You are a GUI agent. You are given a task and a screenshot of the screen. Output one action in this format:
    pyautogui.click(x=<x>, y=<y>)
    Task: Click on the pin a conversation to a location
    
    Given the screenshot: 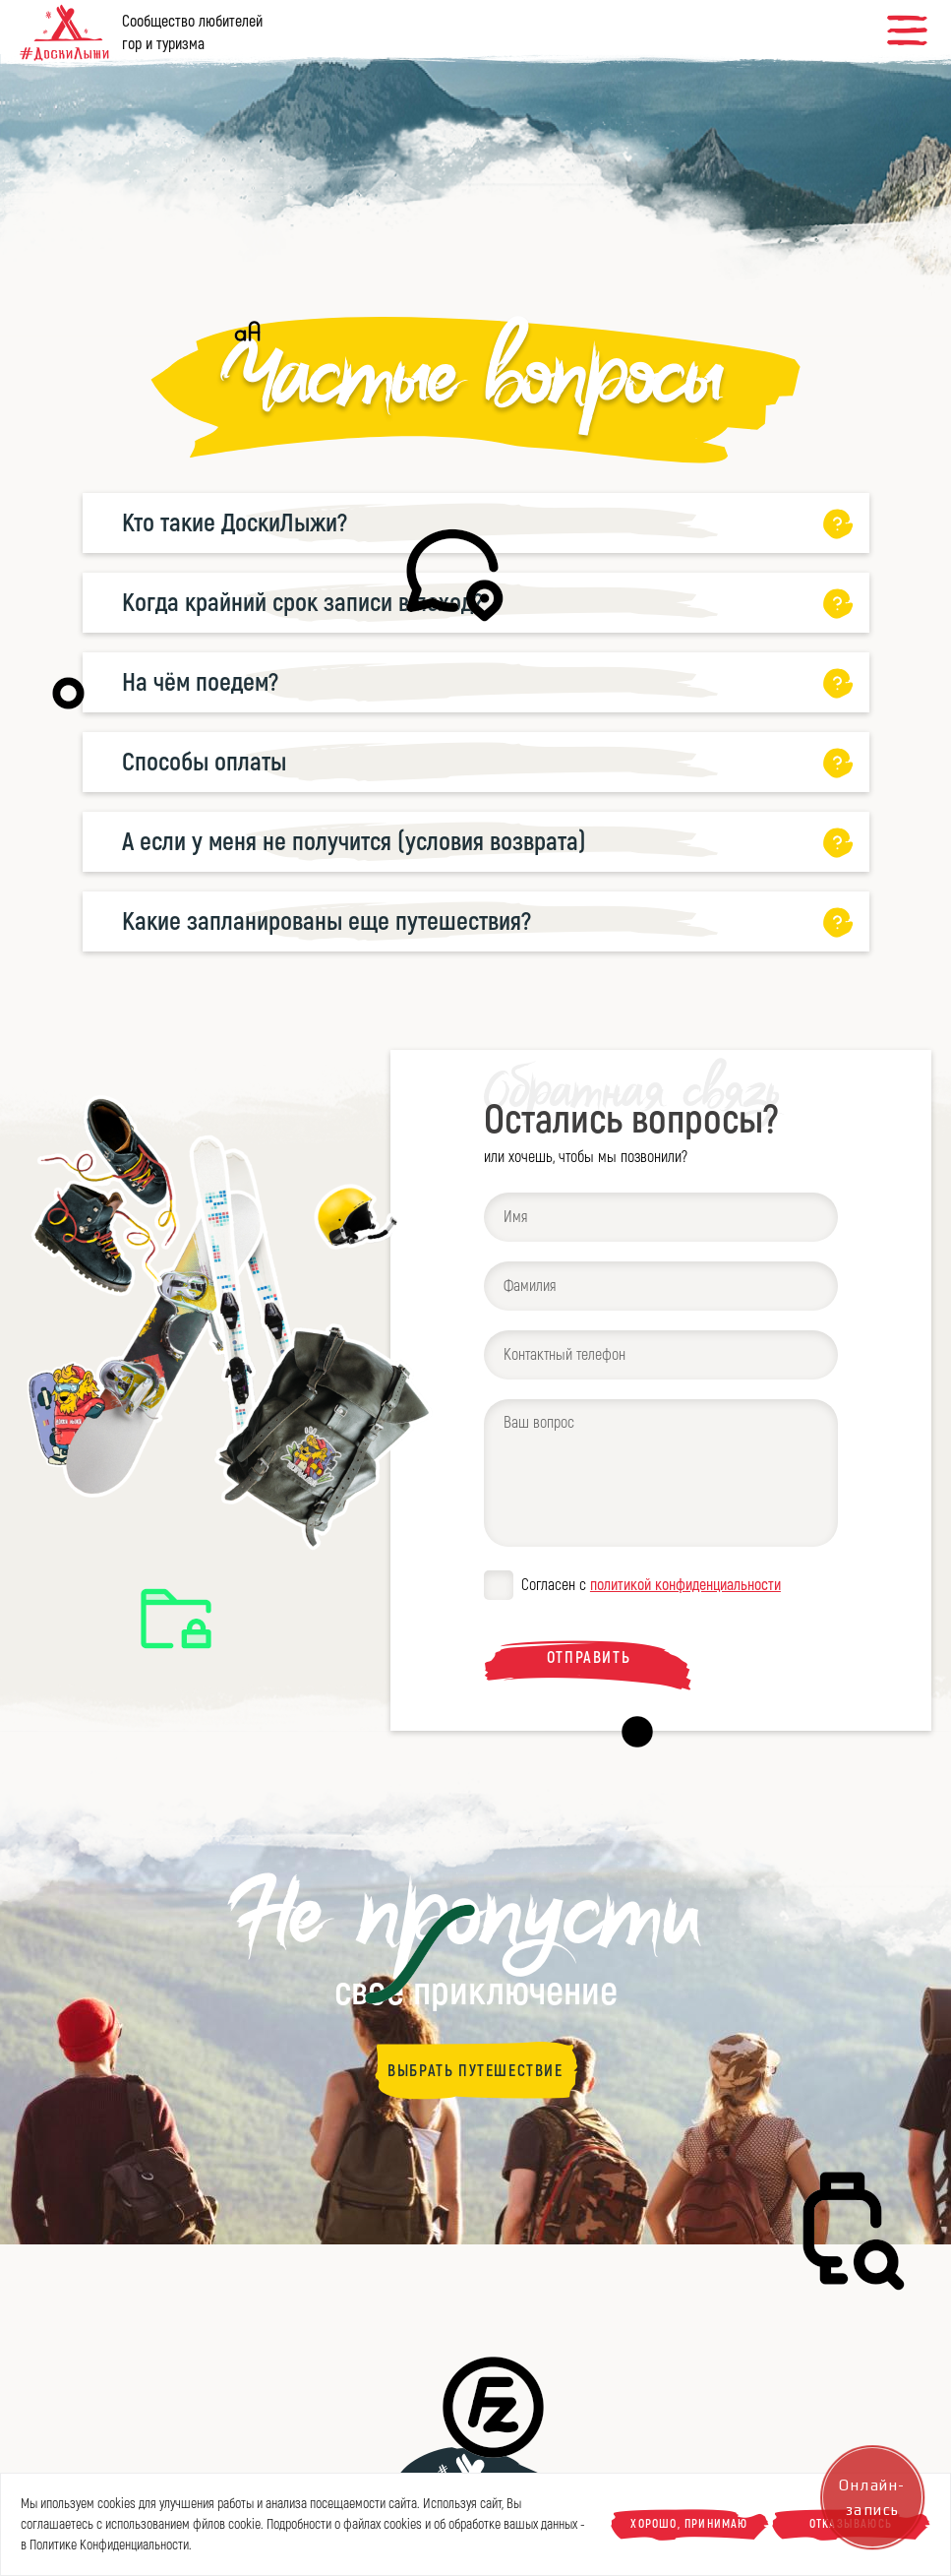 What is the action you would take?
    pyautogui.click(x=452, y=571)
    